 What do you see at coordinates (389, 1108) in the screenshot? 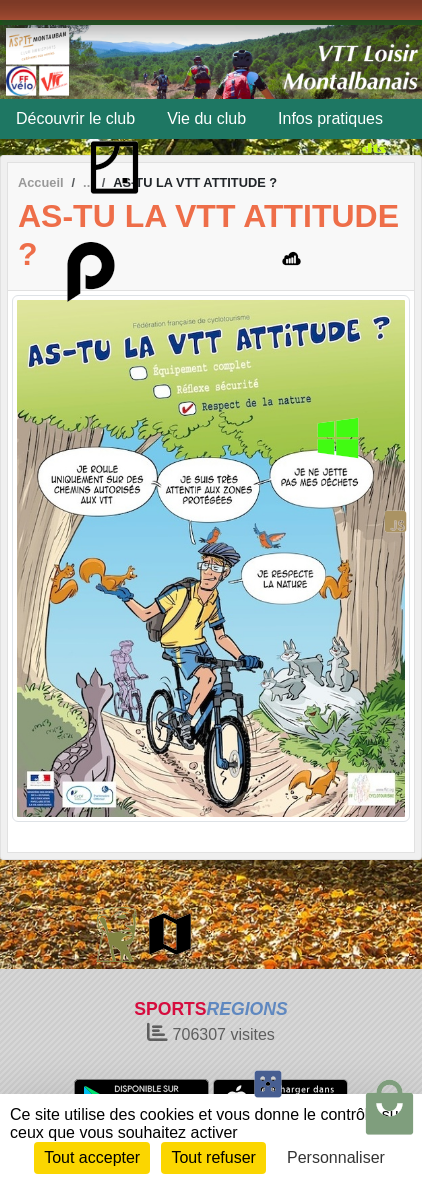
I see `view your shopping bag` at bounding box center [389, 1108].